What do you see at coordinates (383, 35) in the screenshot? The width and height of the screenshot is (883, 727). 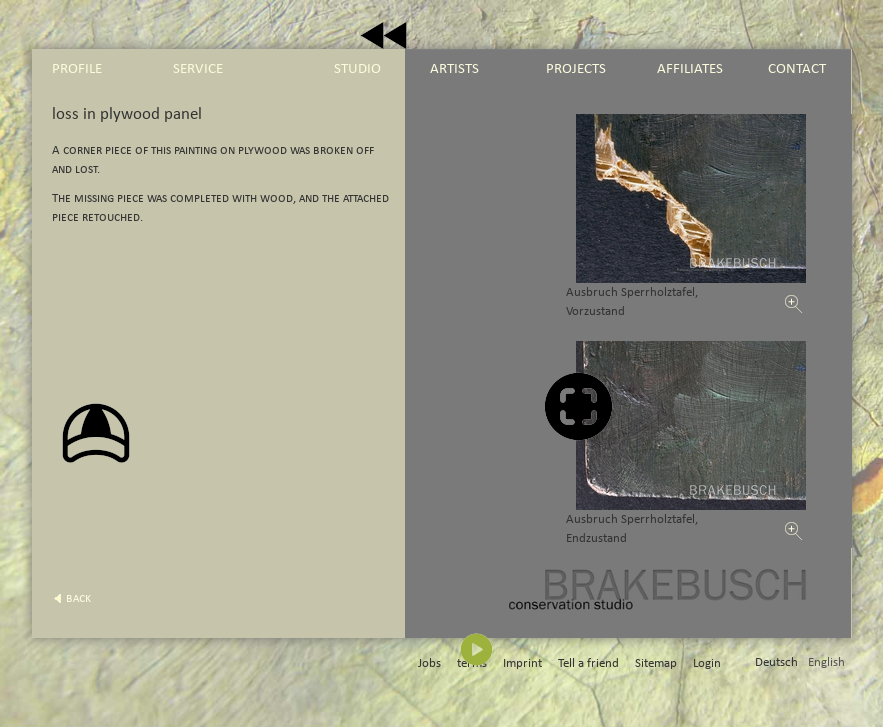 I see `skip to previous track` at bounding box center [383, 35].